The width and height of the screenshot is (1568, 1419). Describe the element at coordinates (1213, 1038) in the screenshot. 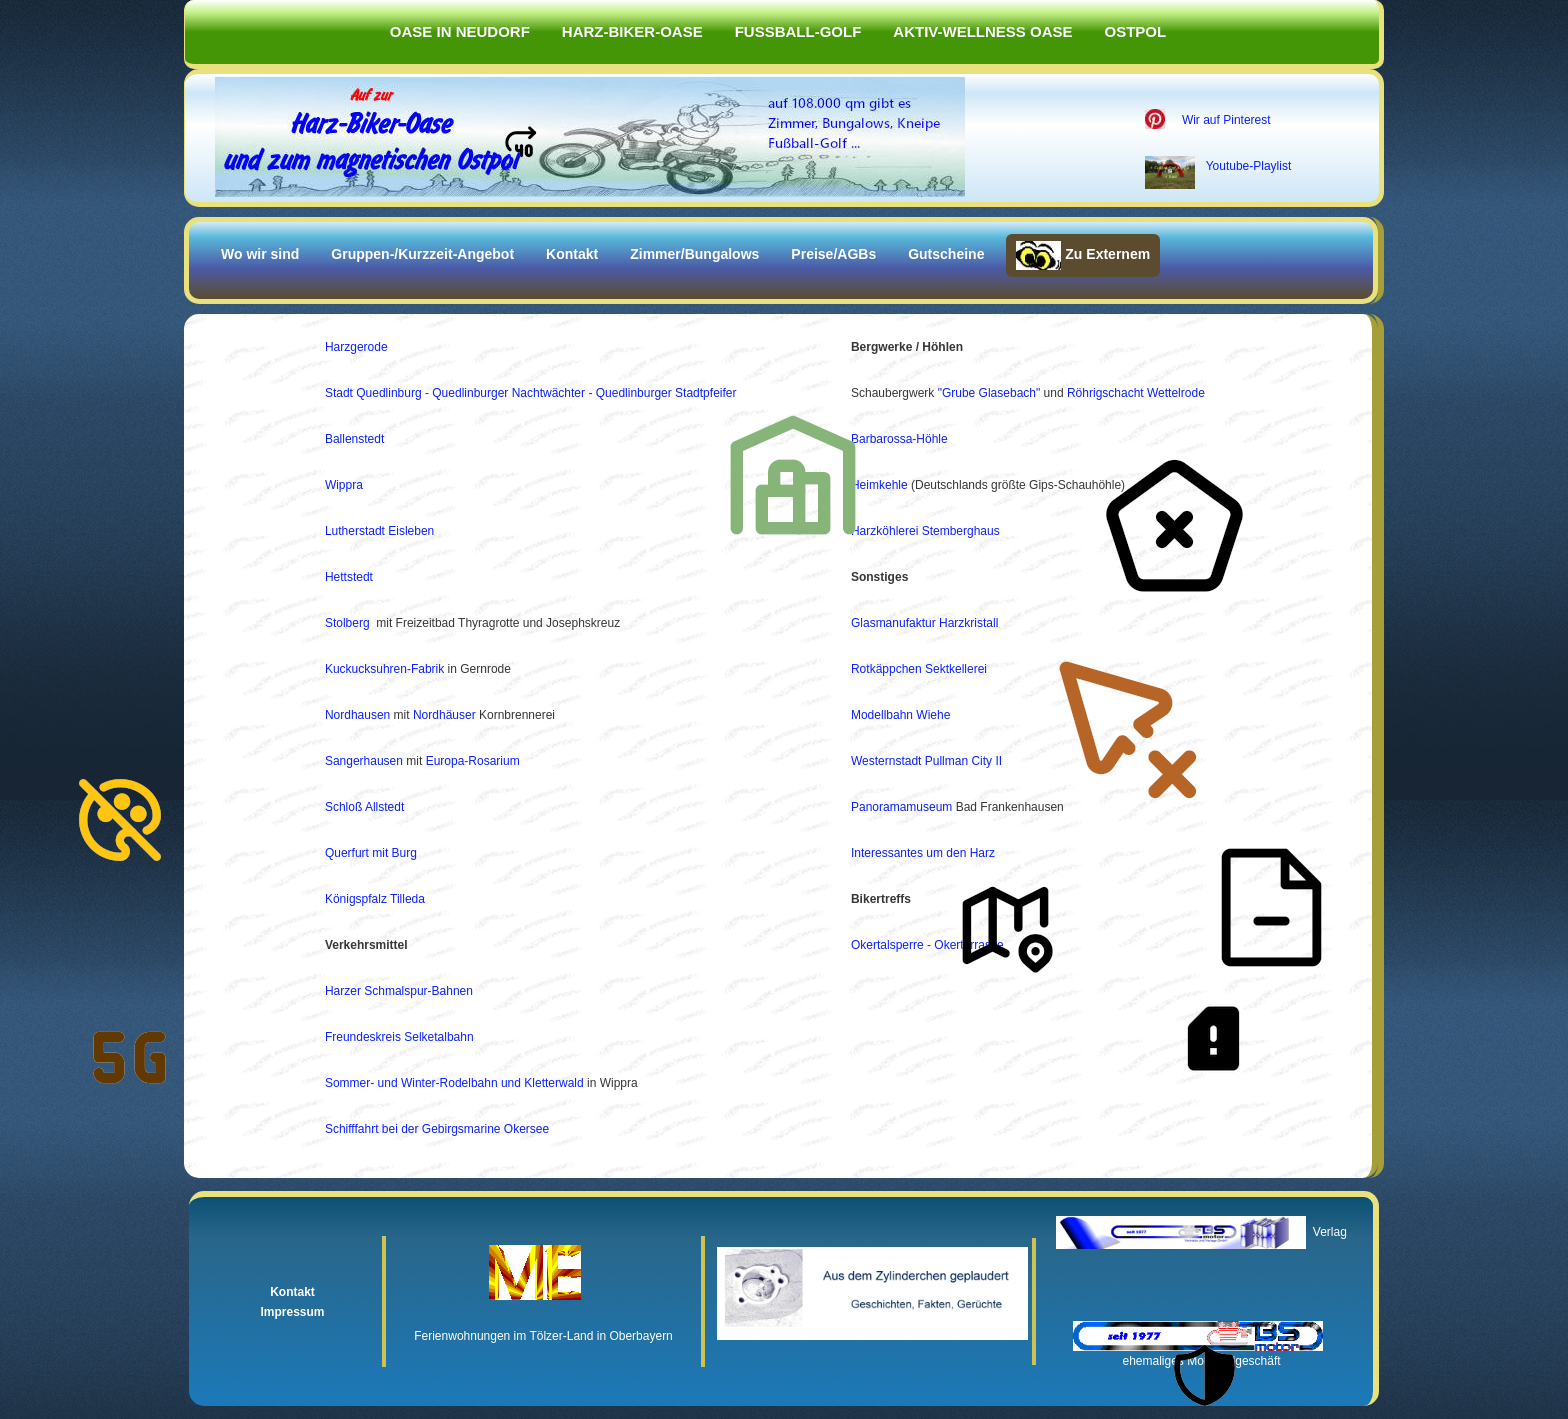

I see `indicates an issue with the SD card` at that location.